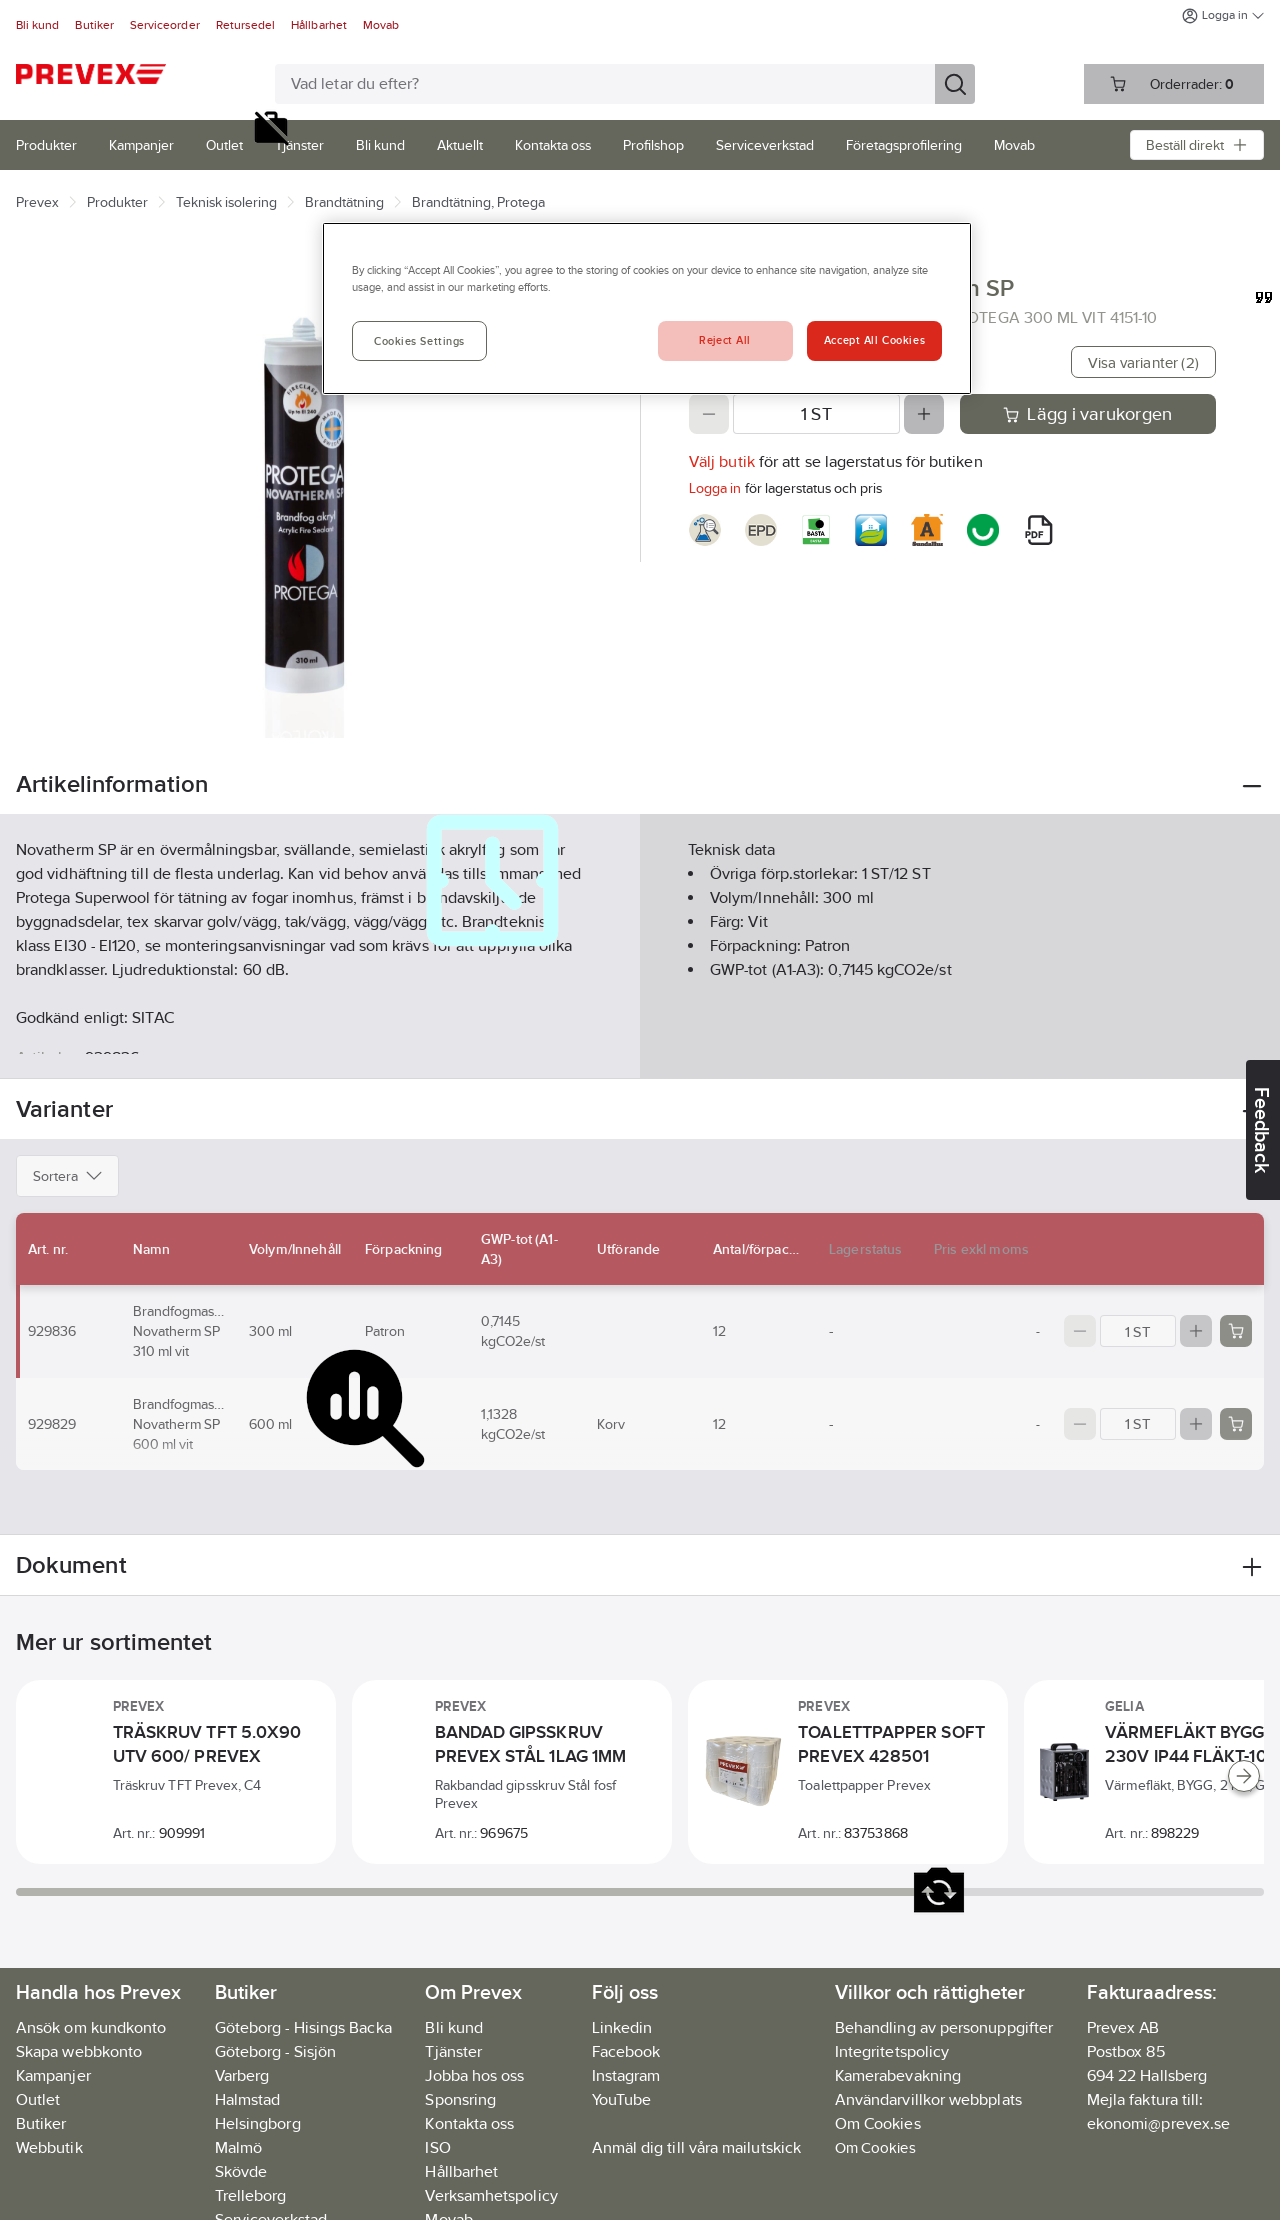  What do you see at coordinates (271, 128) in the screenshot?
I see `disable work mode or work profile` at bounding box center [271, 128].